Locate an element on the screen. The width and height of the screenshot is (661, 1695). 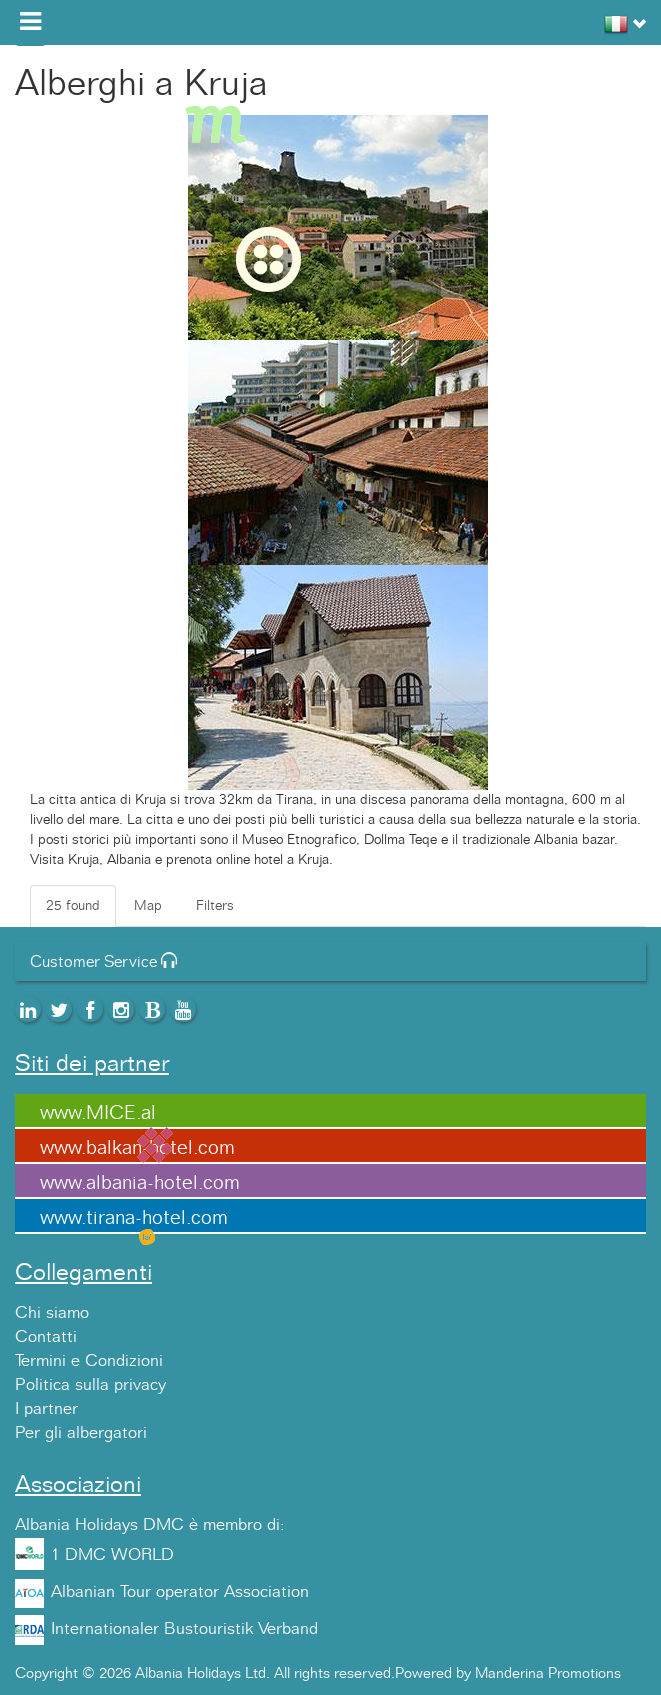
open fathom analytics dashboard is located at coordinates (147, 1237).